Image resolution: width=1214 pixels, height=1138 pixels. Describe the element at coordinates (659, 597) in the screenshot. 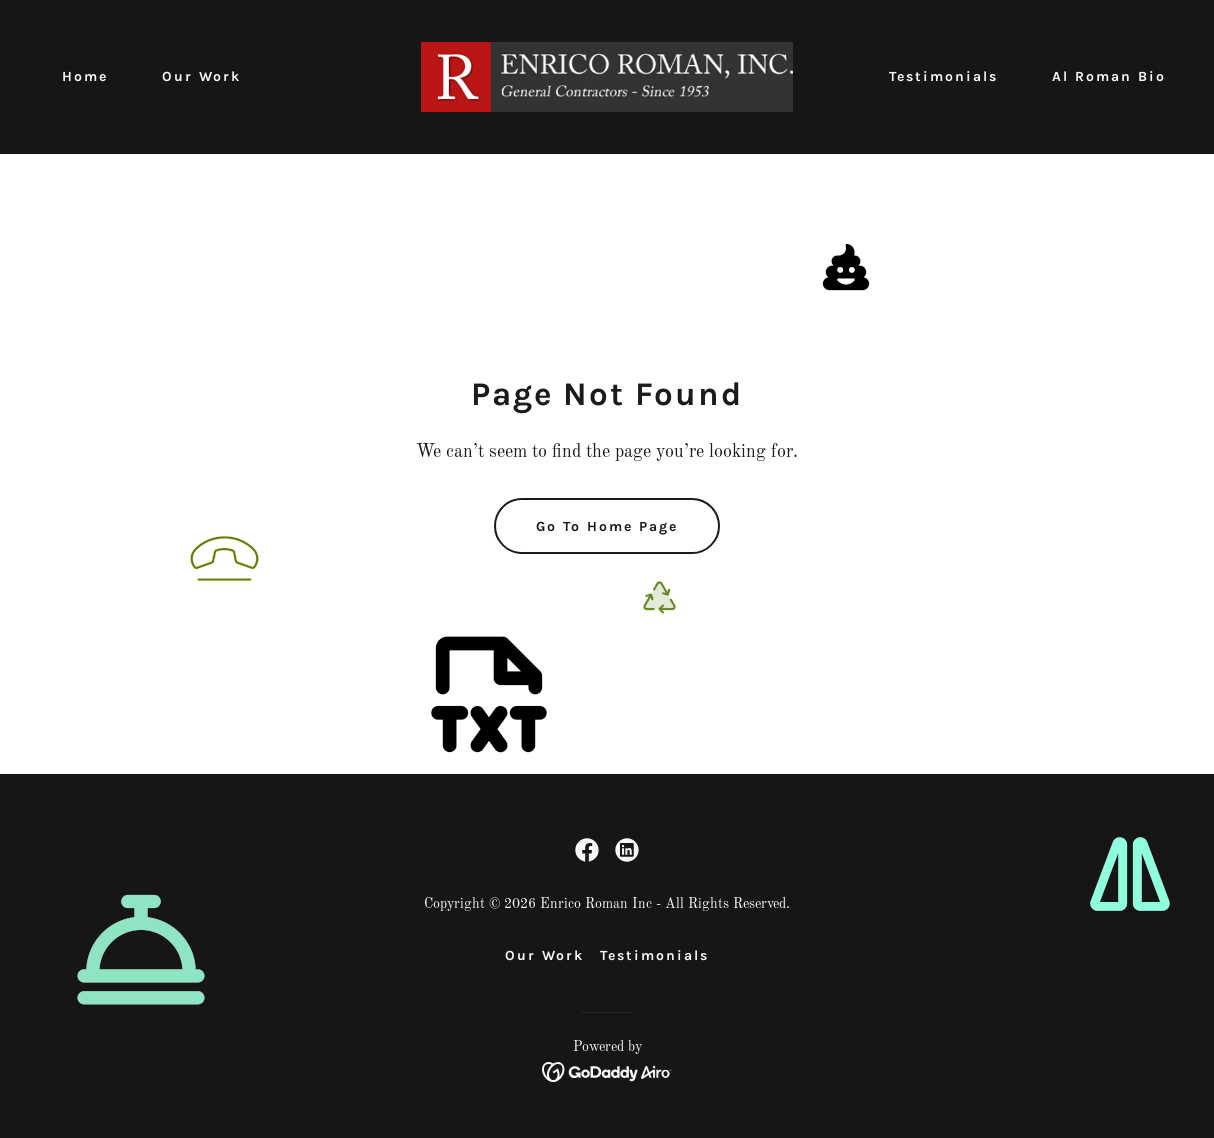

I see `recycle or move item to trash` at that location.